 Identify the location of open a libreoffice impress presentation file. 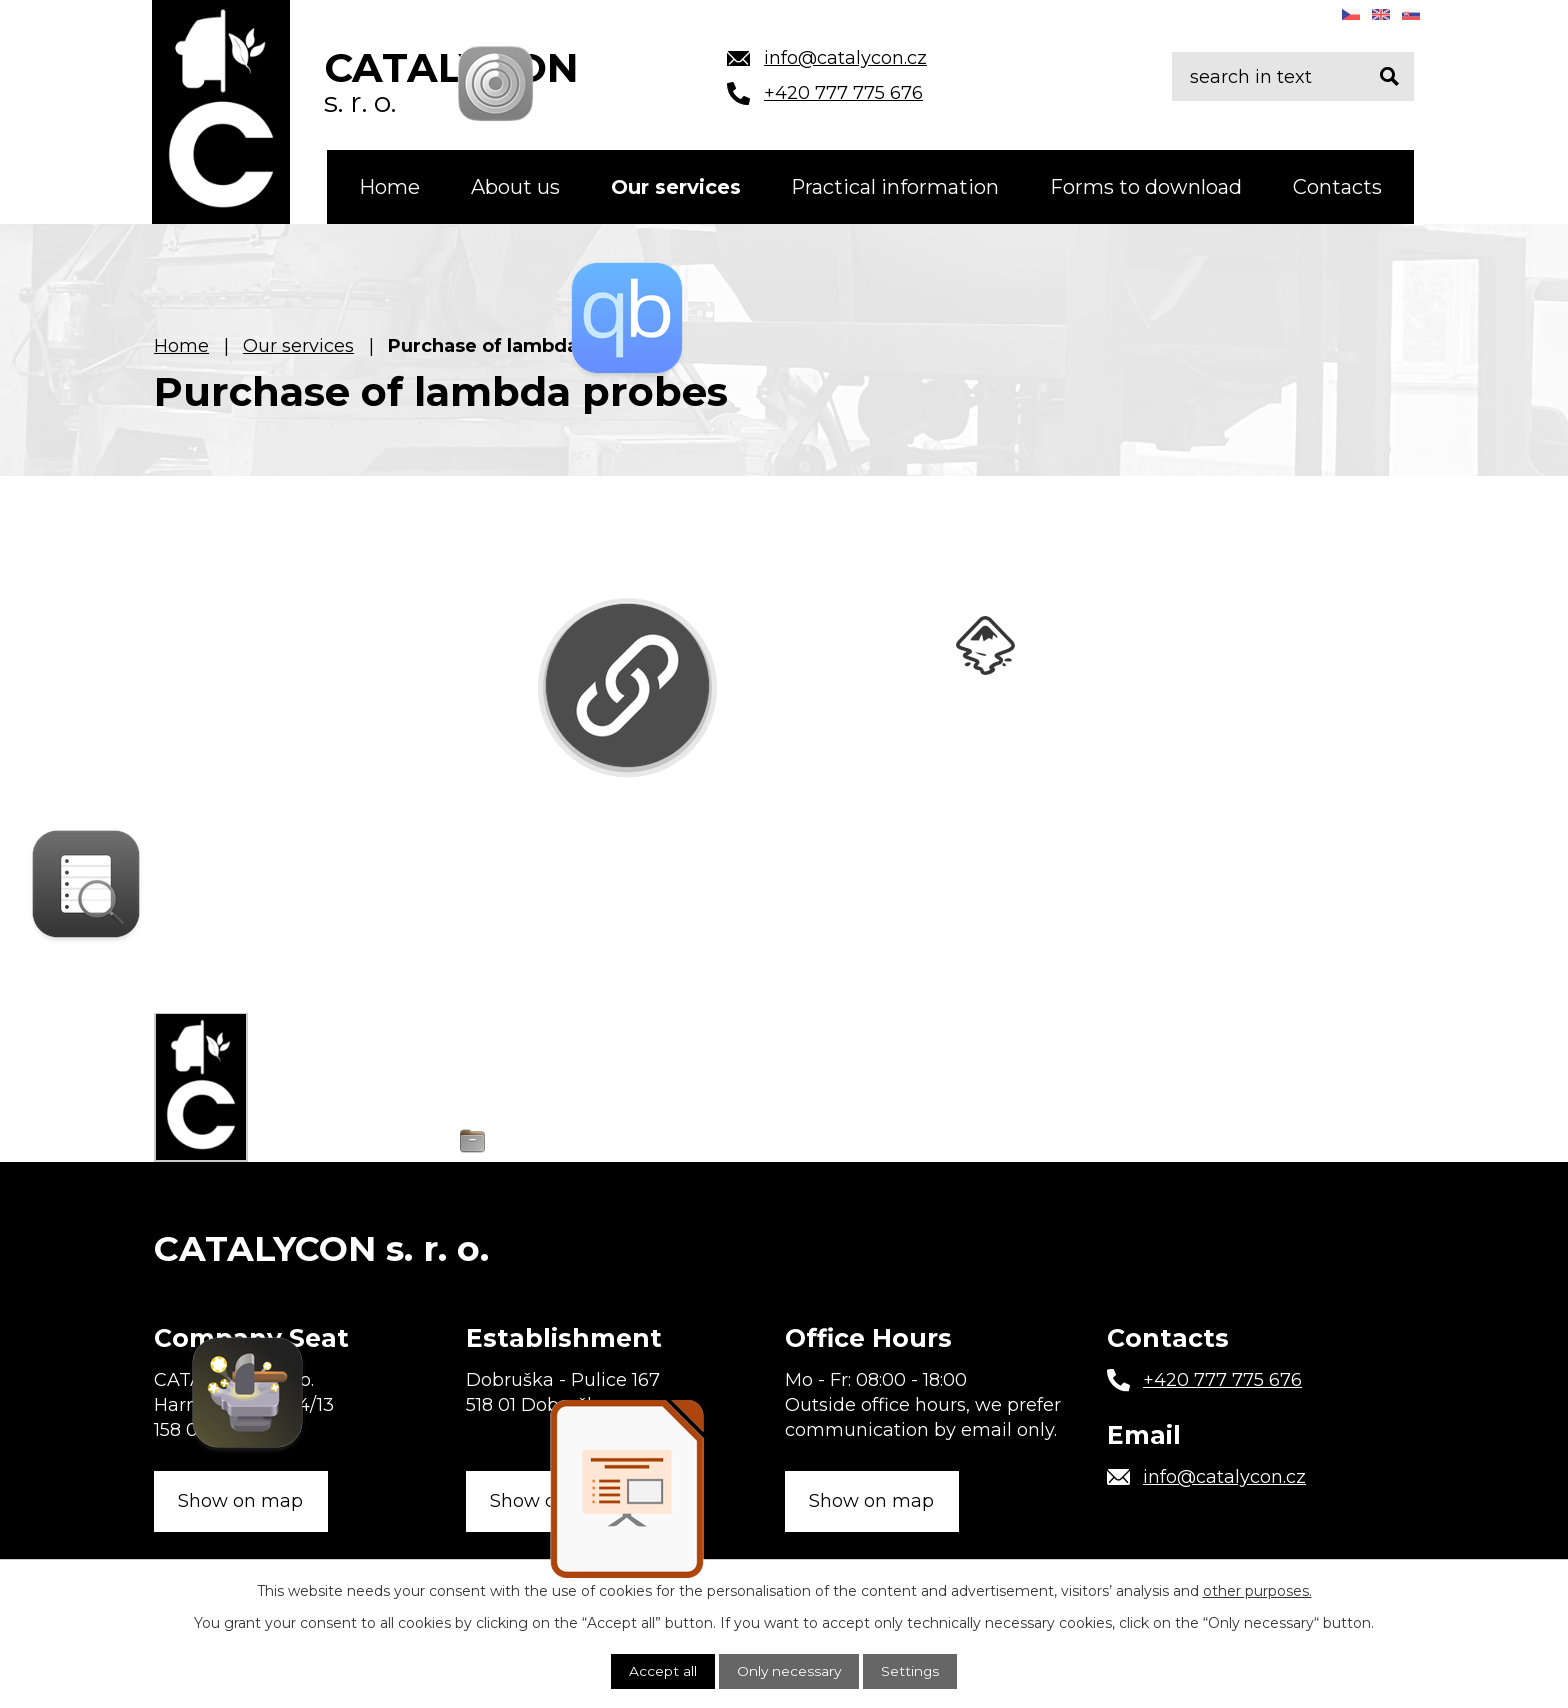
(627, 1489).